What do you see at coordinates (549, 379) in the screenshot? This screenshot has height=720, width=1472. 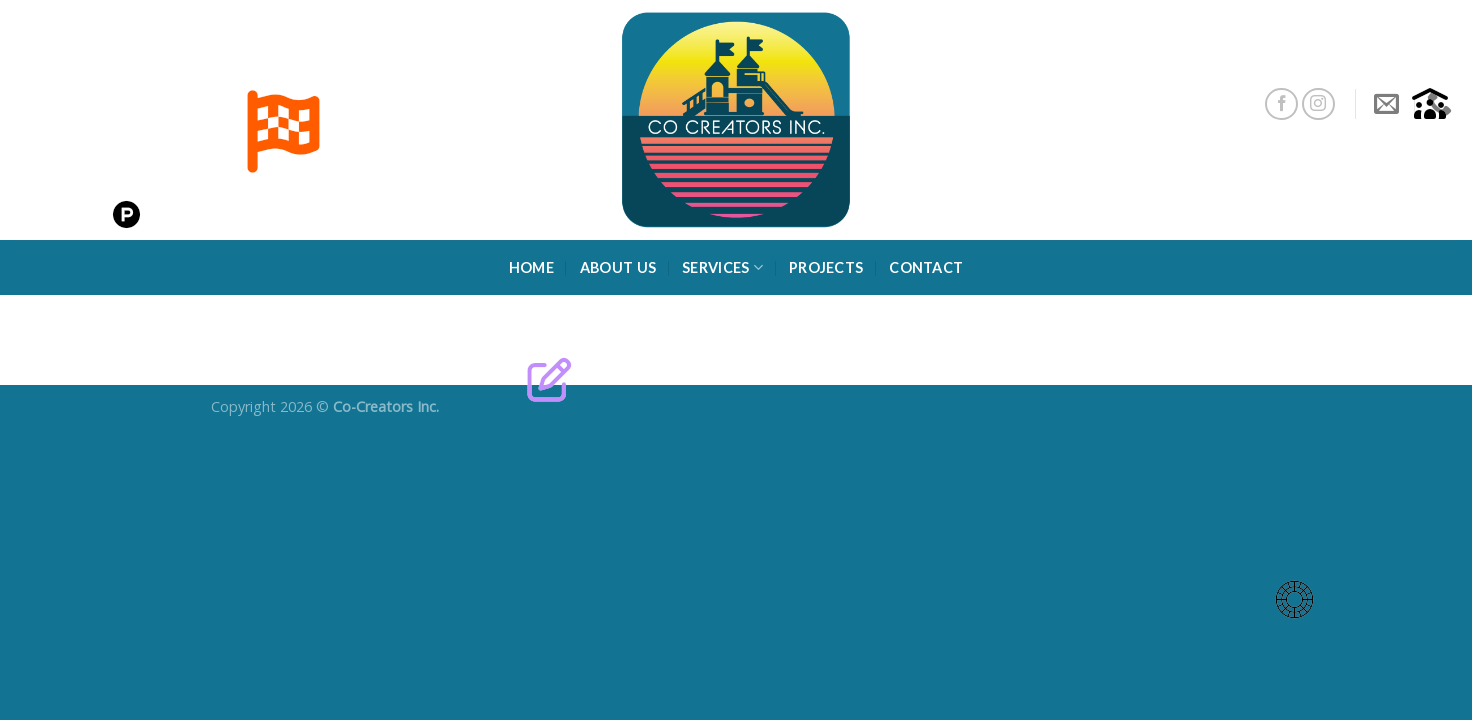 I see `edit this item` at bounding box center [549, 379].